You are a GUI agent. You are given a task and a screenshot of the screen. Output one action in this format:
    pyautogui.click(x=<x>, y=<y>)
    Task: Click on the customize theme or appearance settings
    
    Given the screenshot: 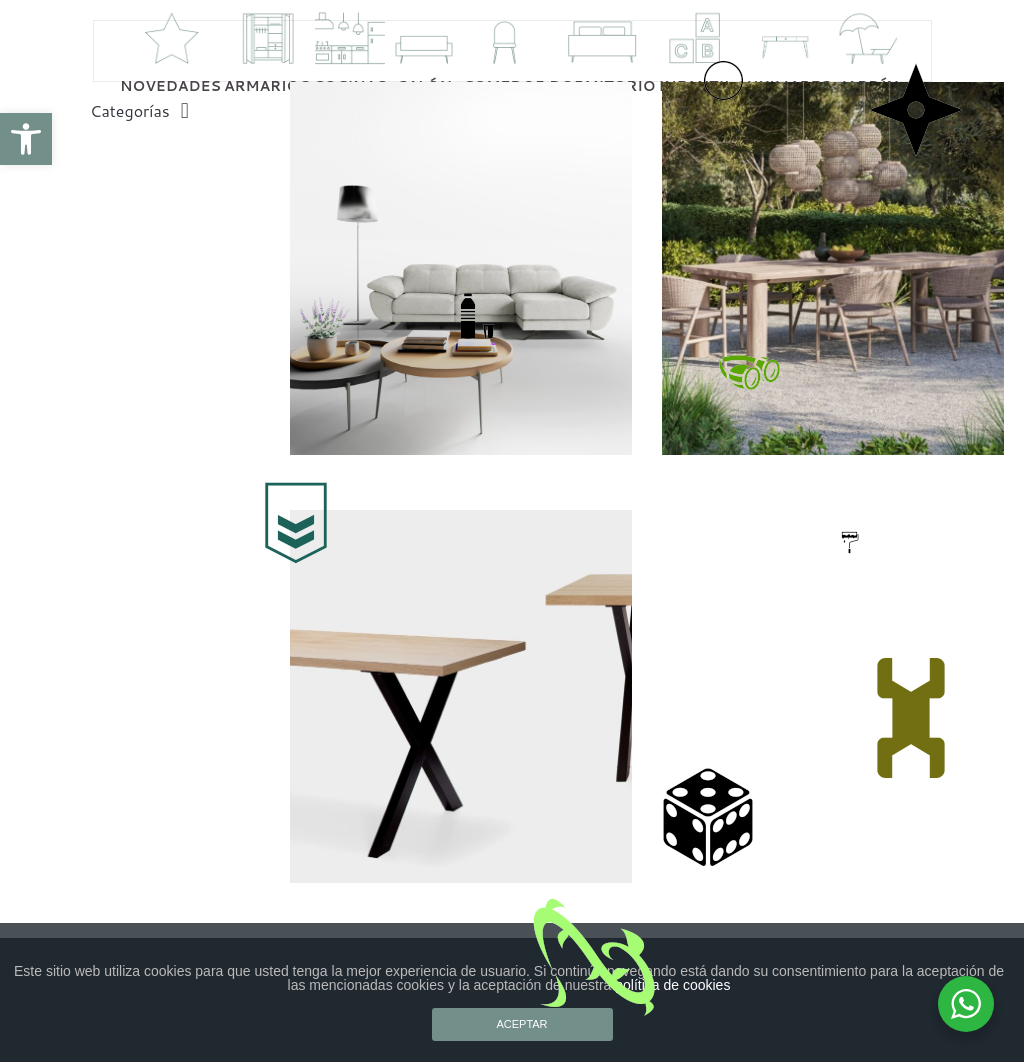 What is the action you would take?
    pyautogui.click(x=849, y=542)
    